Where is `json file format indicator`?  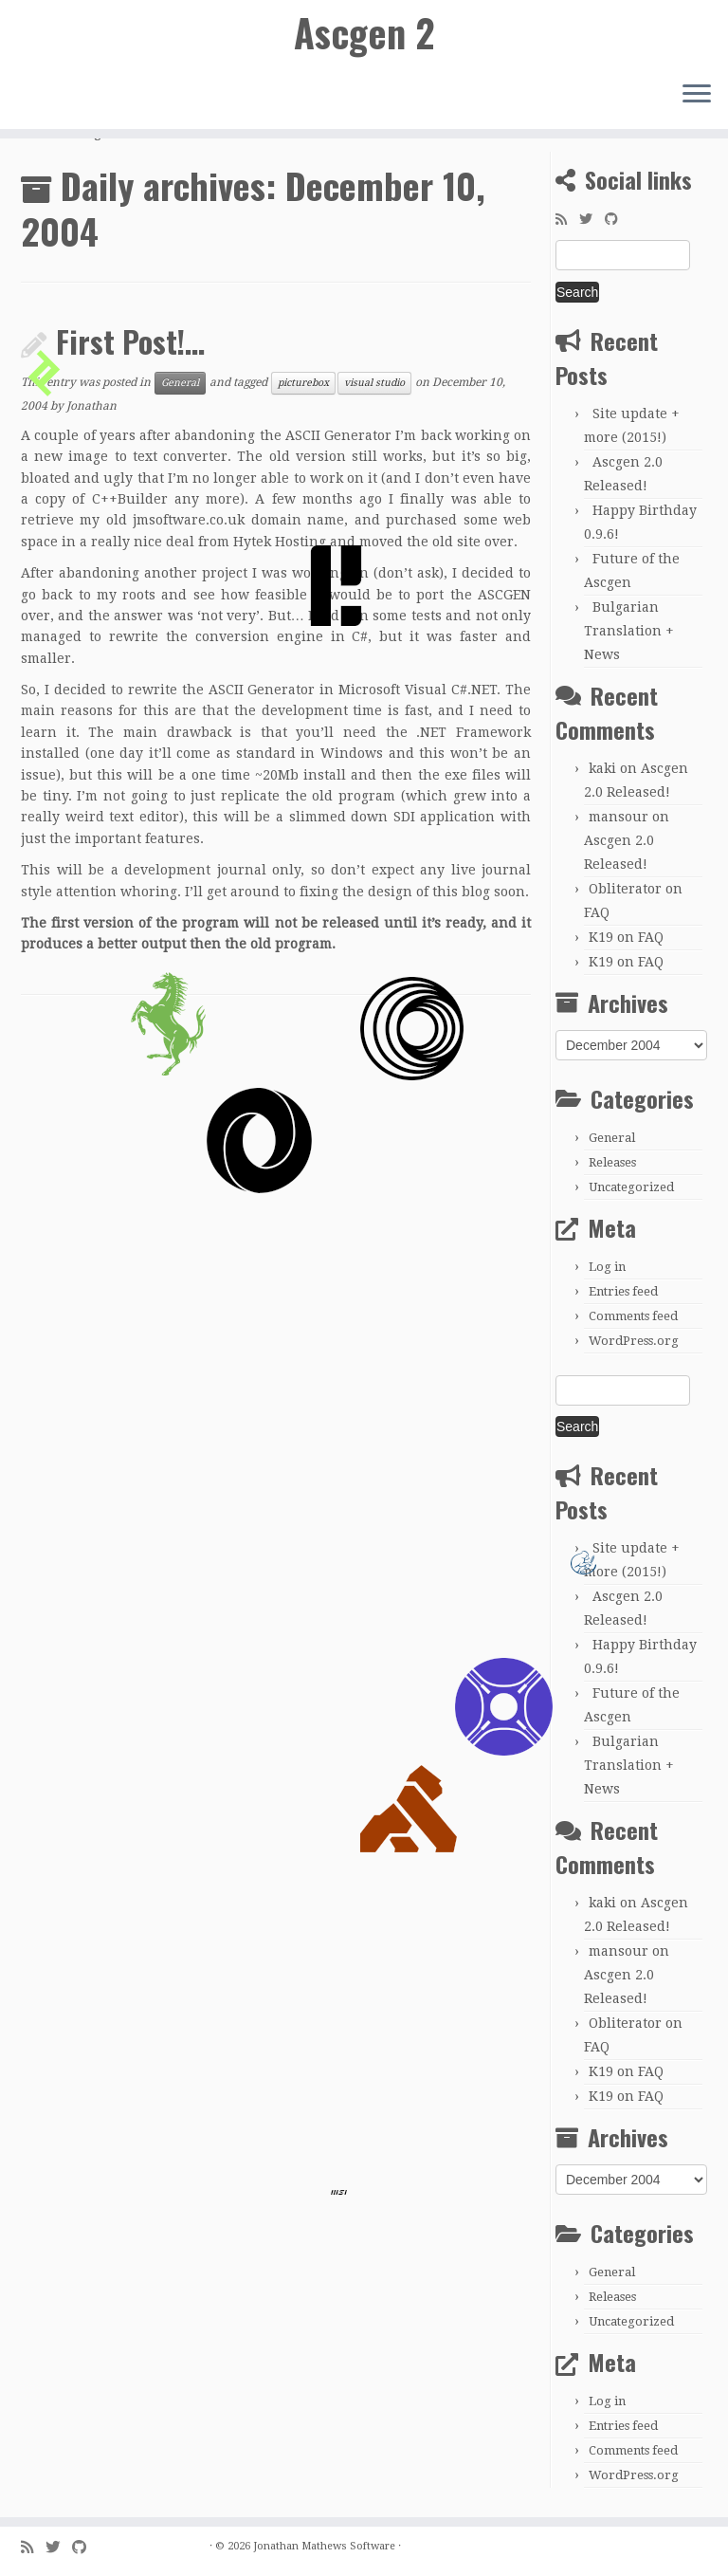
json file format indicator is located at coordinates (259, 1140).